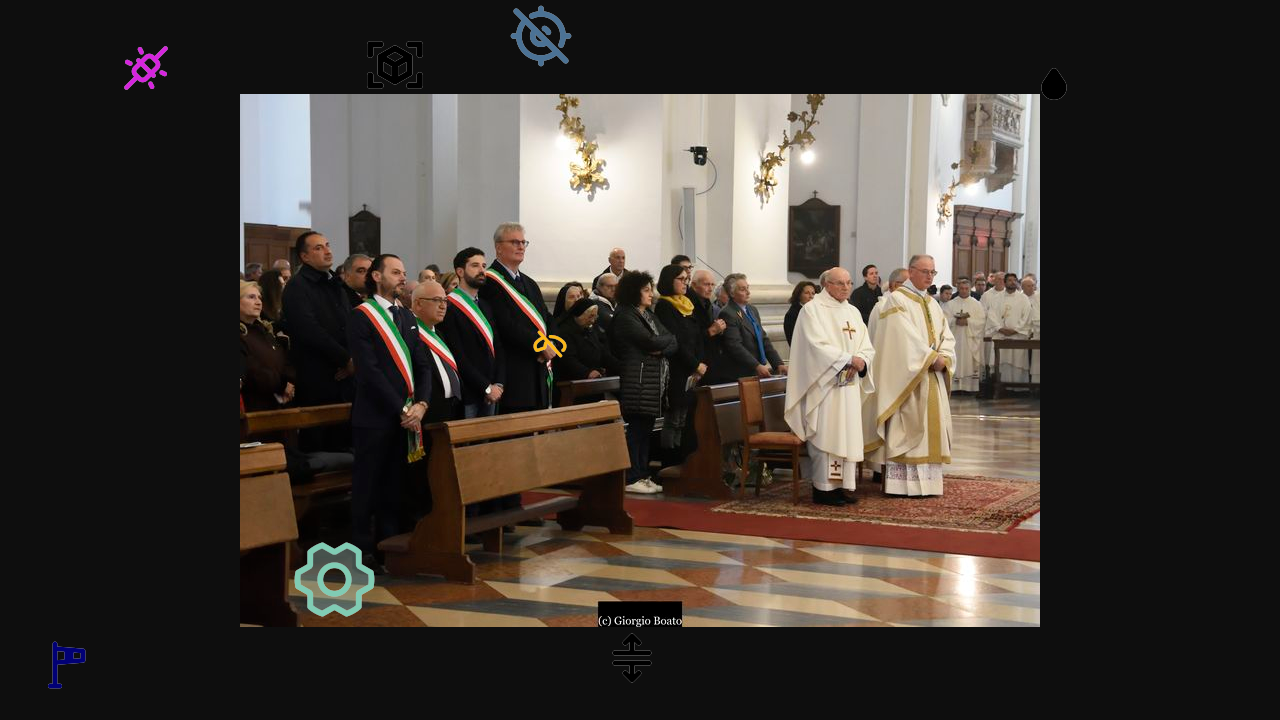 The image size is (1280, 720). I want to click on split view vertically, so click(632, 658).